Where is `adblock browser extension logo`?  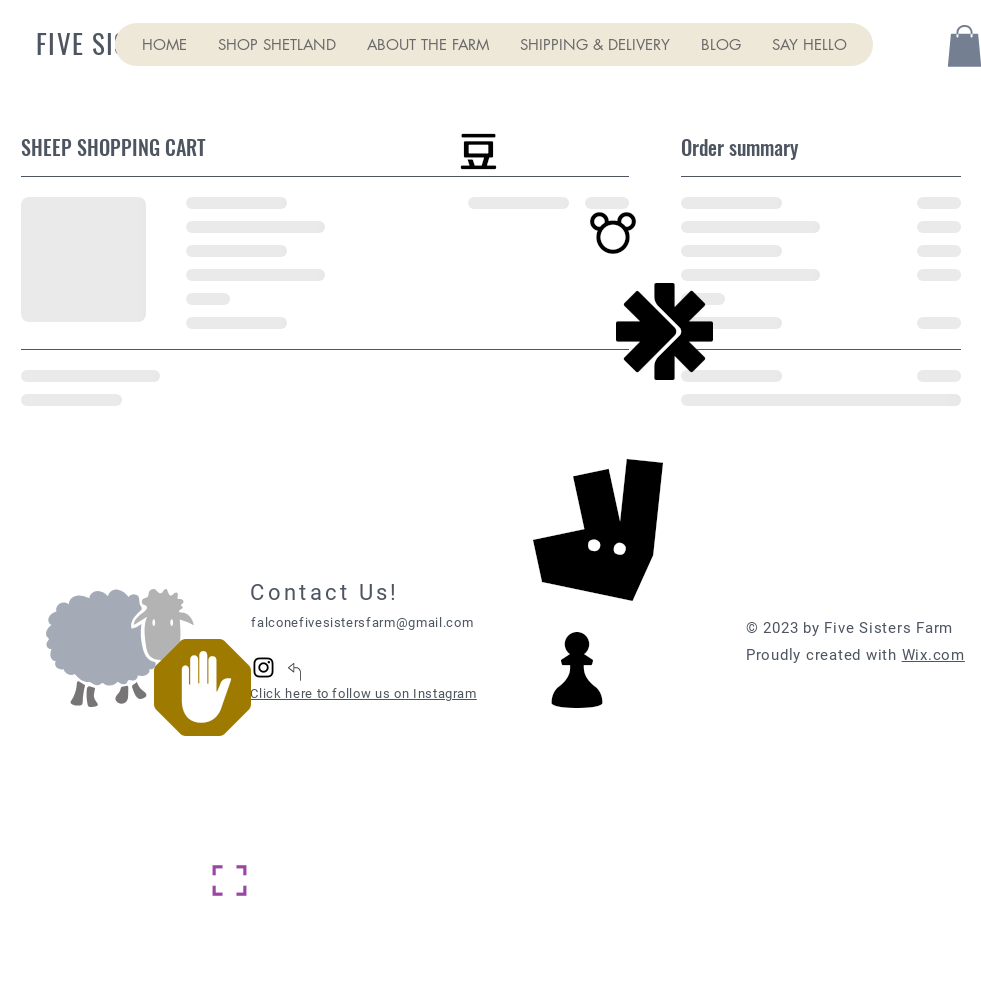 adblock browser extension logo is located at coordinates (202, 687).